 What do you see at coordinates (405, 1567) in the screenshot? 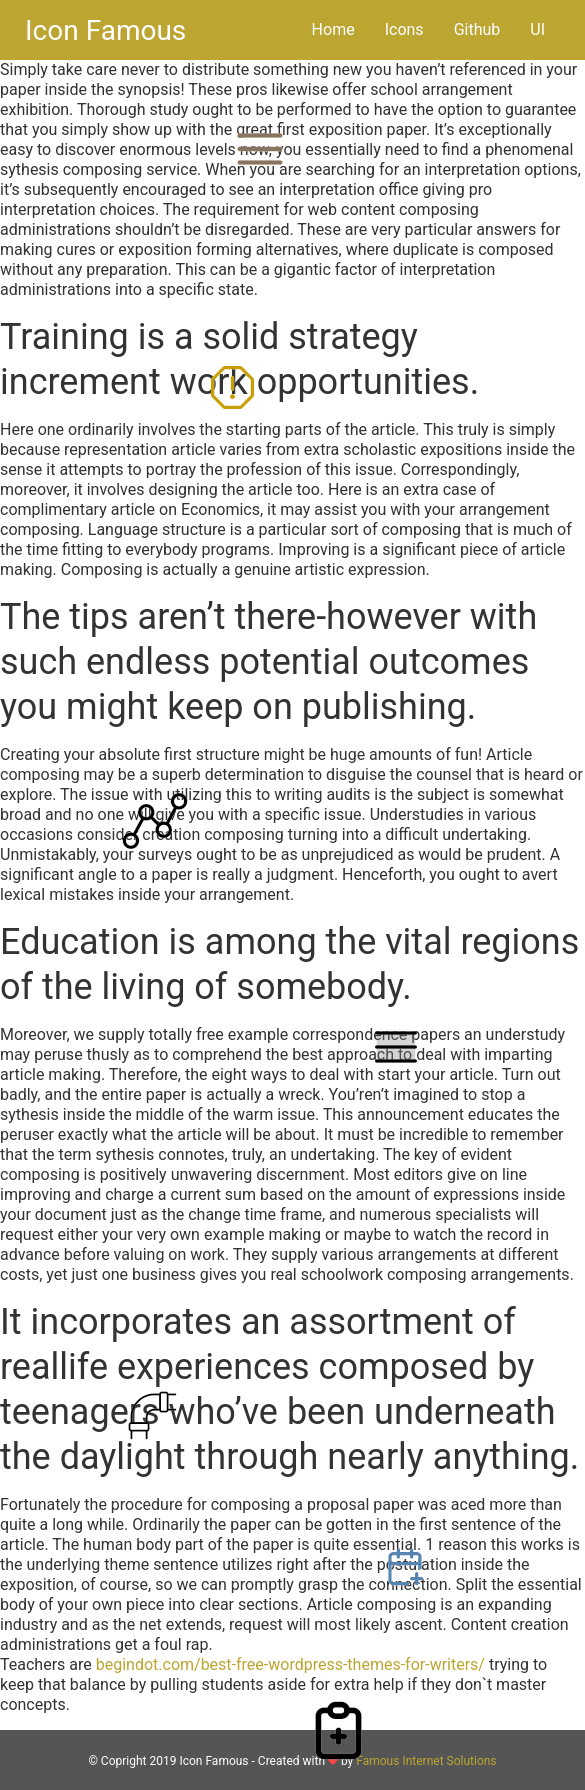
I see `add a new event to your calendar` at bounding box center [405, 1567].